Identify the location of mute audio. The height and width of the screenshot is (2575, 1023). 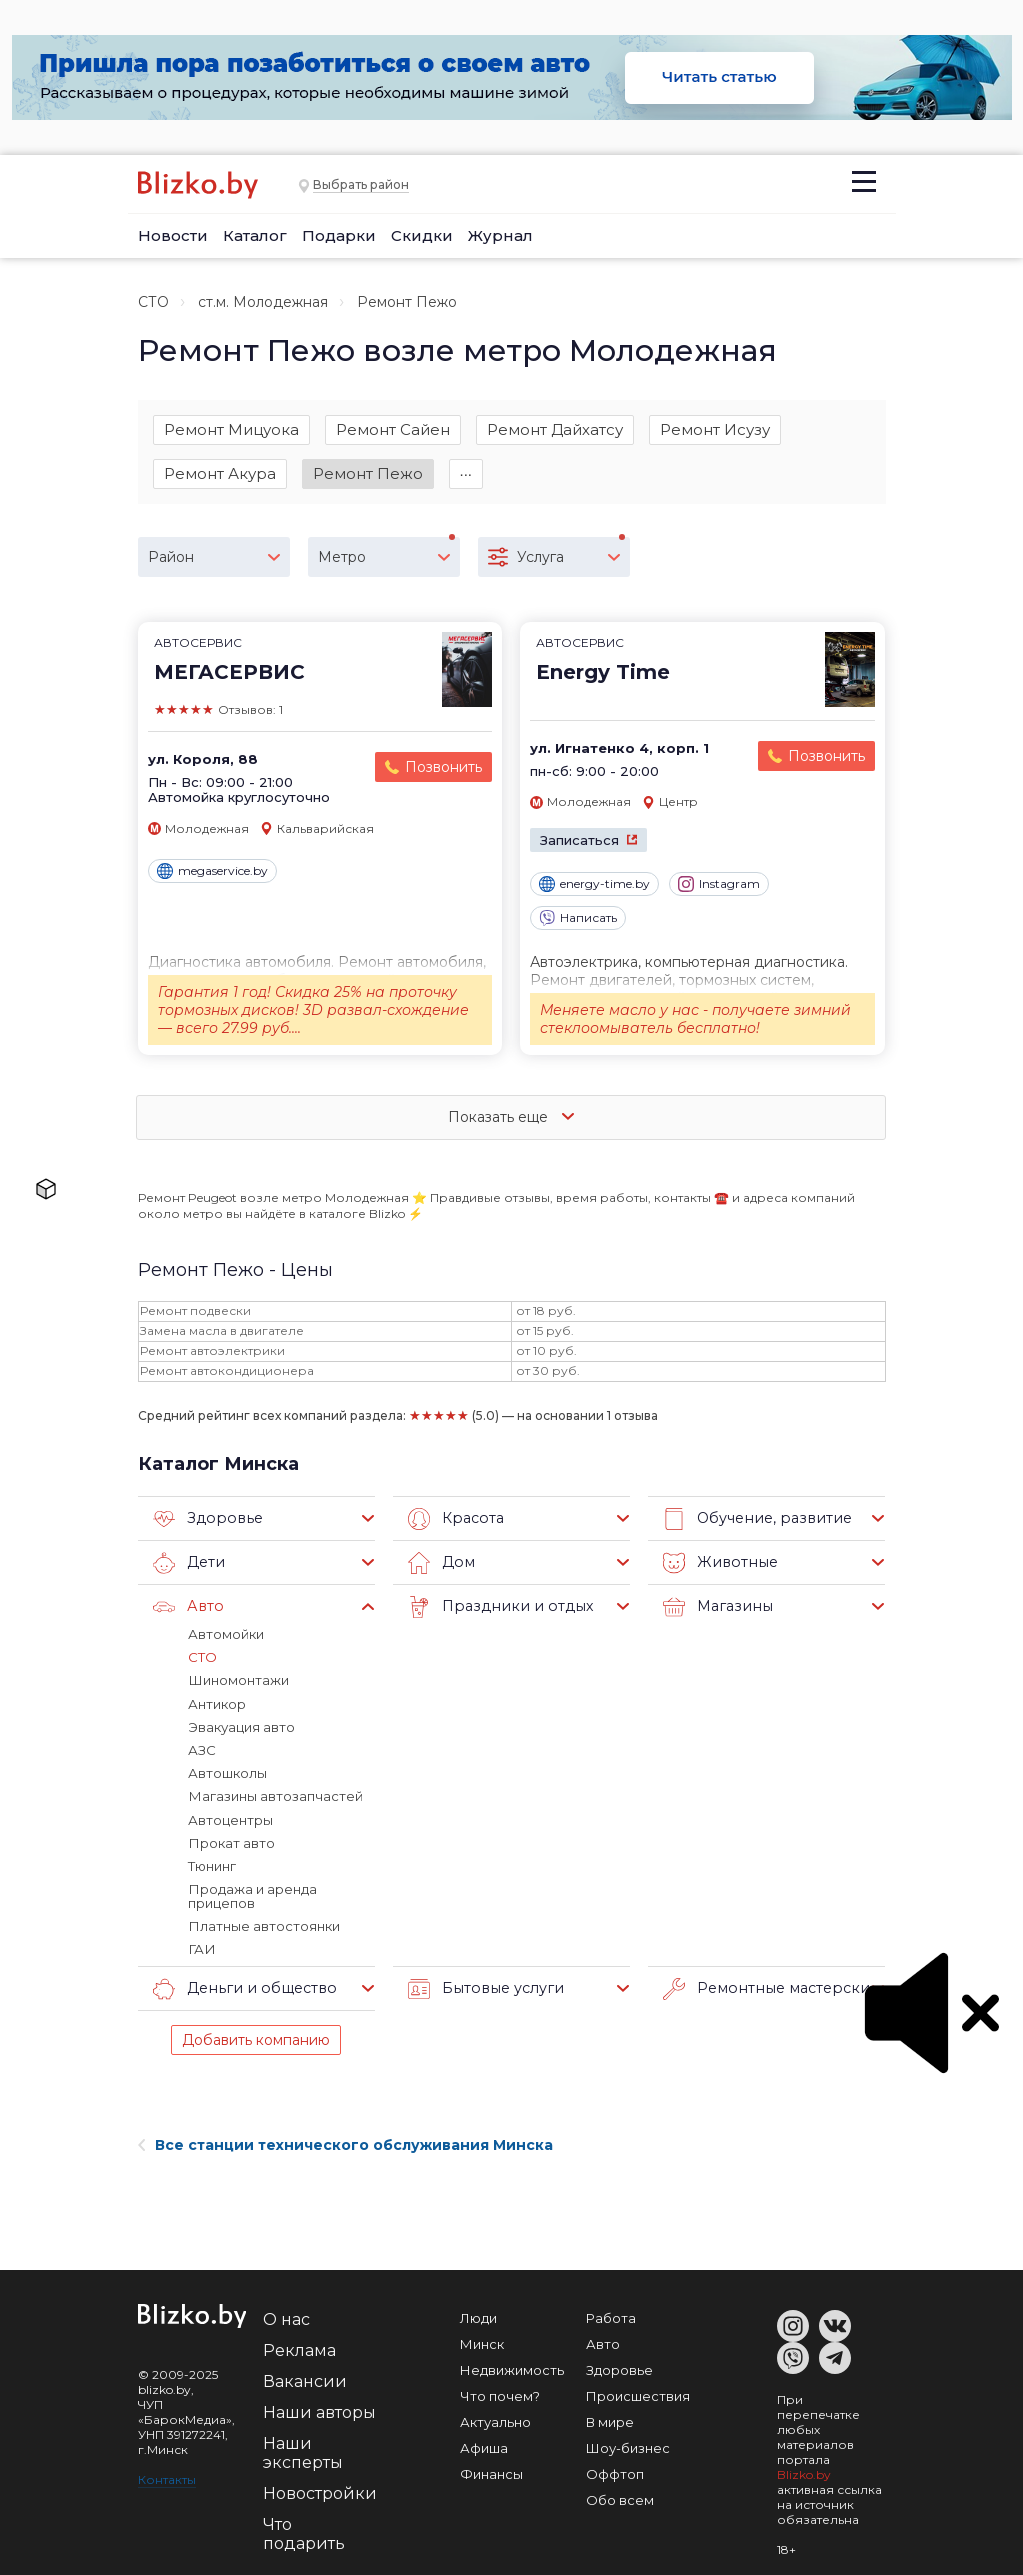
(925, 2013).